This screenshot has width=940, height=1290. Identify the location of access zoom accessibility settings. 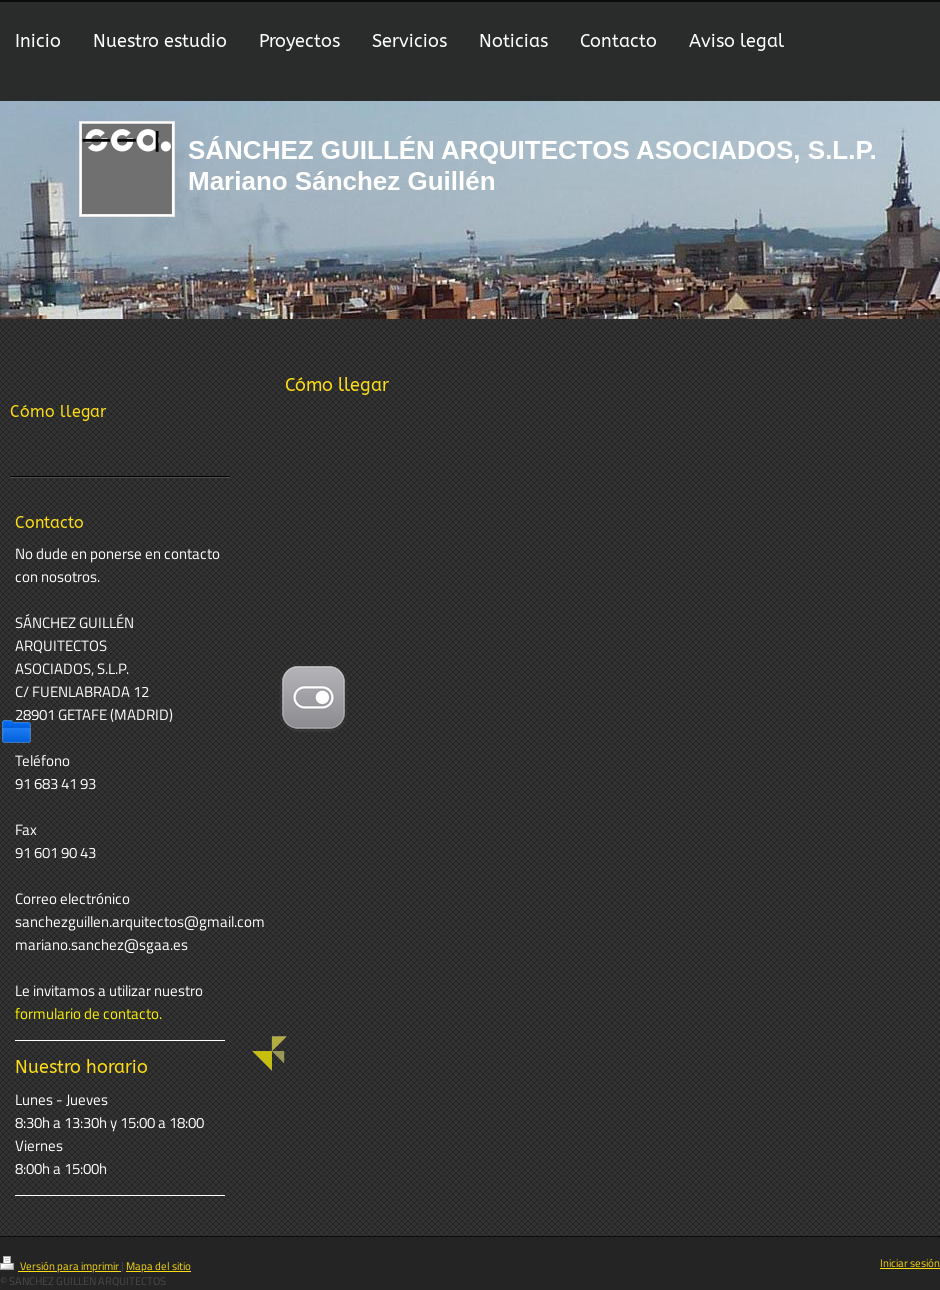
(313, 698).